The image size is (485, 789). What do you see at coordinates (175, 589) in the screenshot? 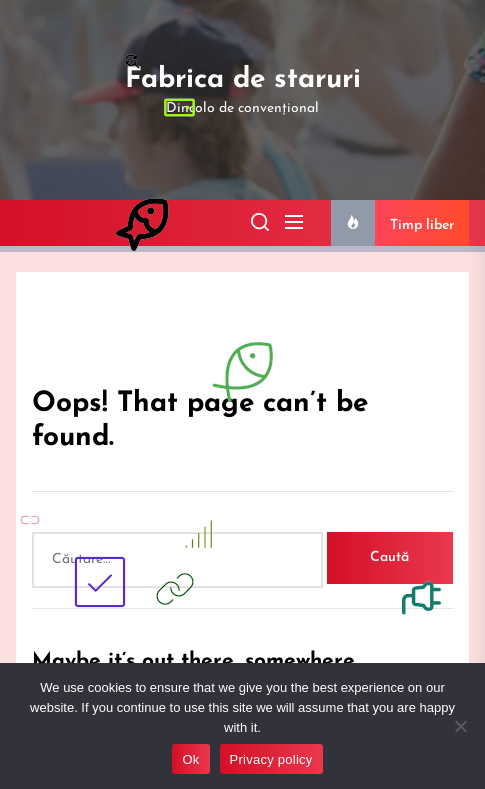
I see `copy or share a link` at bounding box center [175, 589].